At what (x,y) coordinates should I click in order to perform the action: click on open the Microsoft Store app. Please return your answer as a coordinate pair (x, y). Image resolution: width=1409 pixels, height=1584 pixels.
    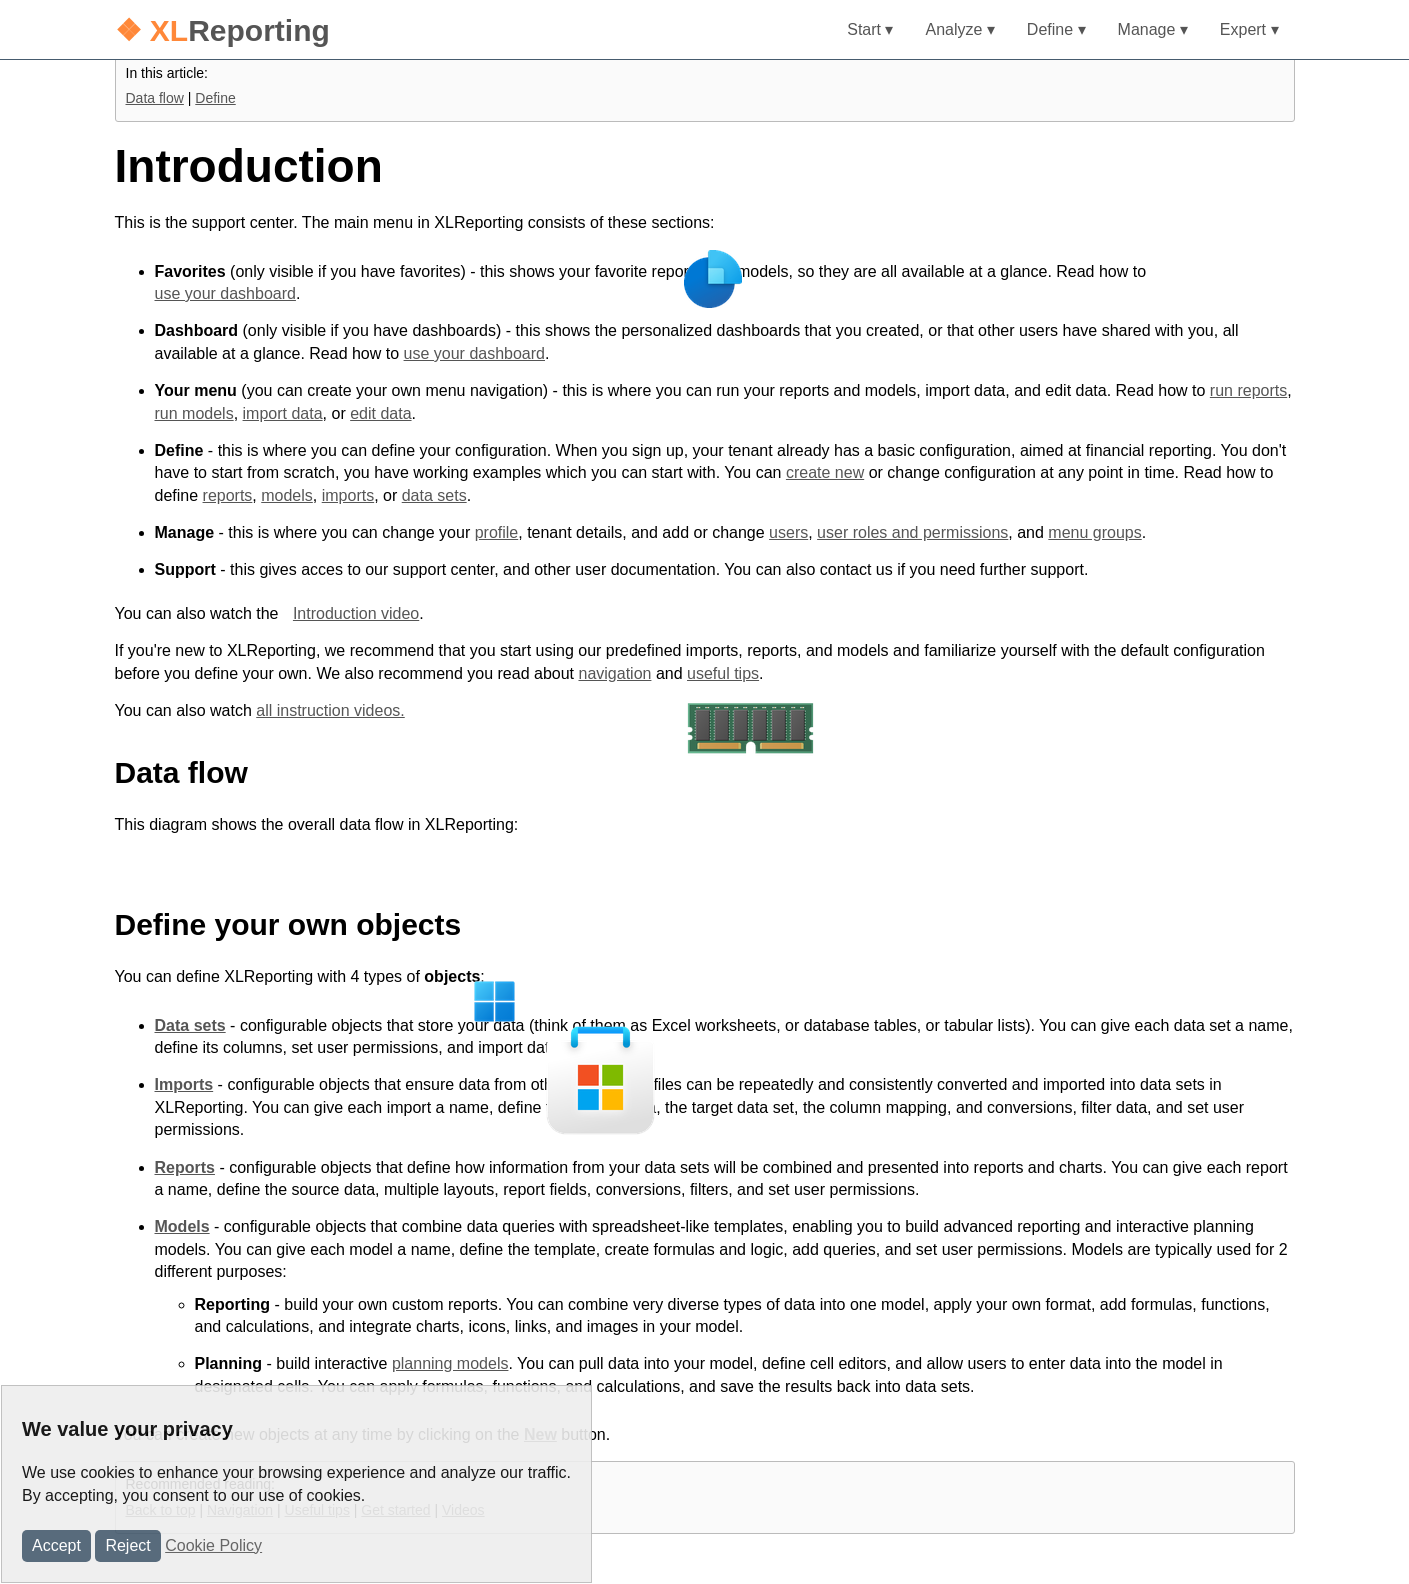
    Looking at the image, I should click on (600, 1080).